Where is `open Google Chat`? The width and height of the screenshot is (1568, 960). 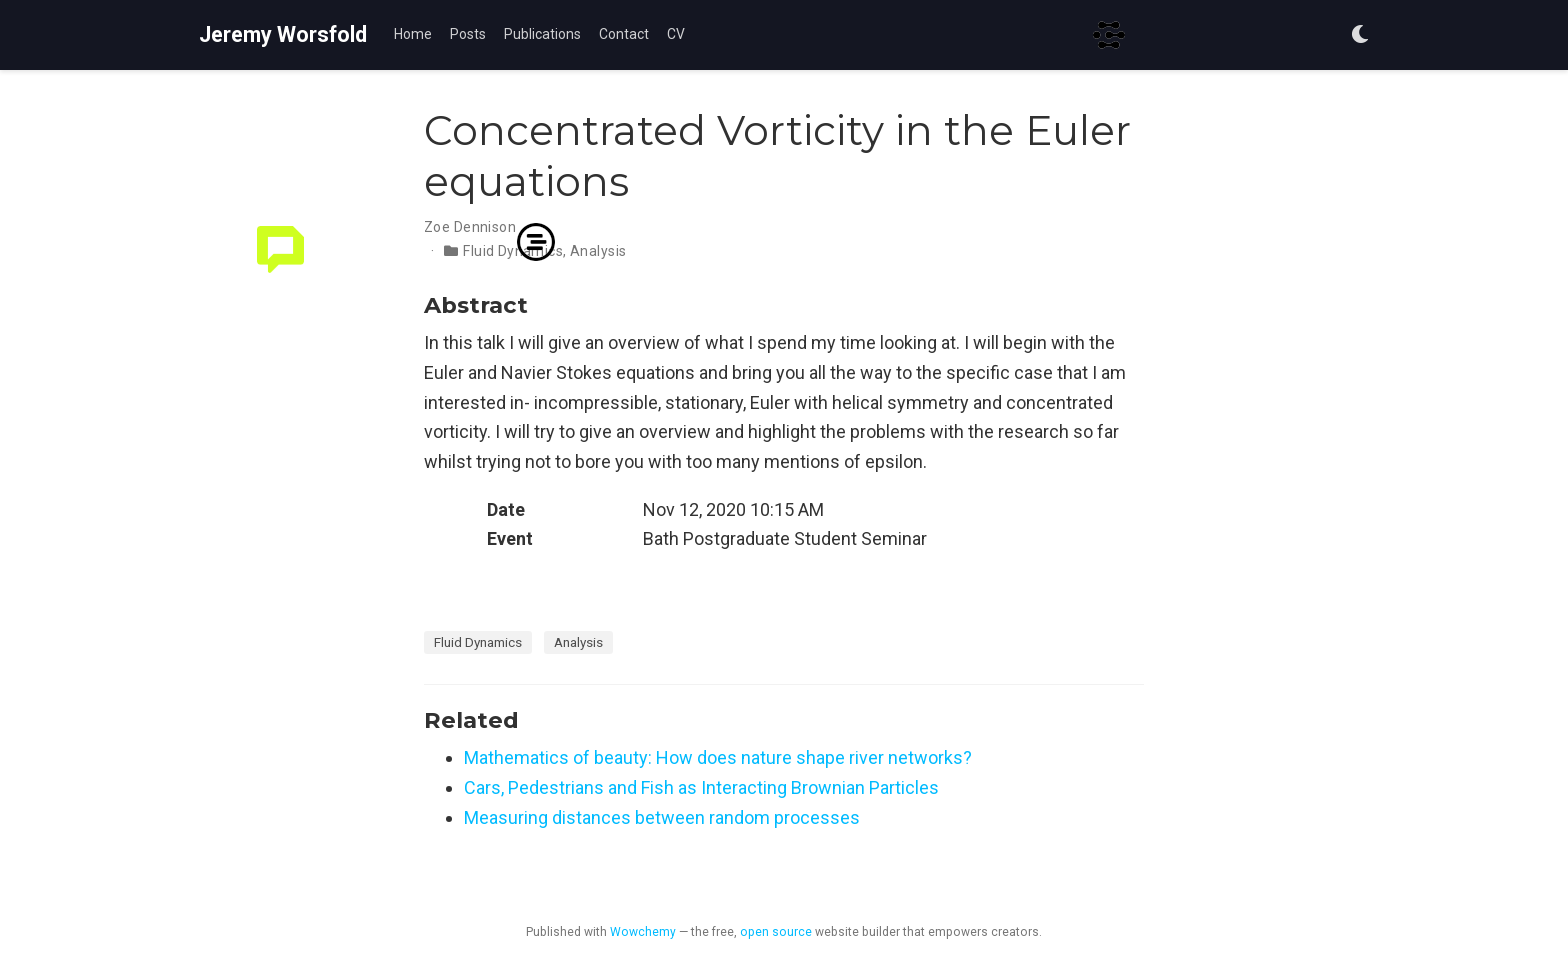 open Google Chat is located at coordinates (280, 249).